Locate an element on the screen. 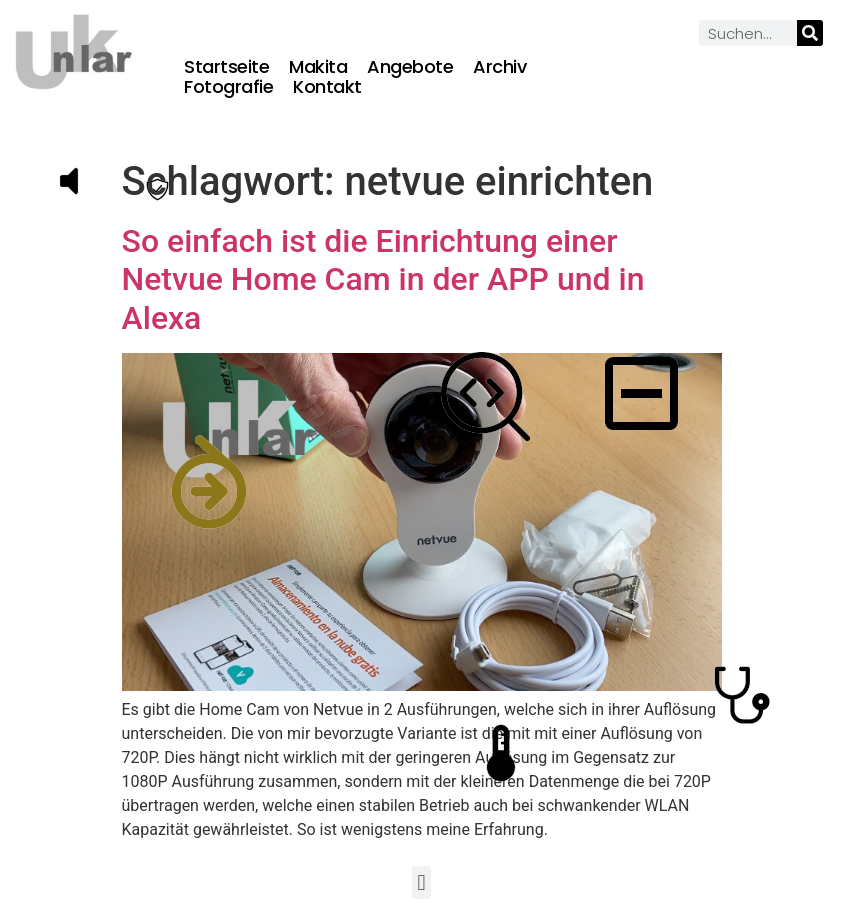  indicates verified security or protection status is located at coordinates (157, 189).